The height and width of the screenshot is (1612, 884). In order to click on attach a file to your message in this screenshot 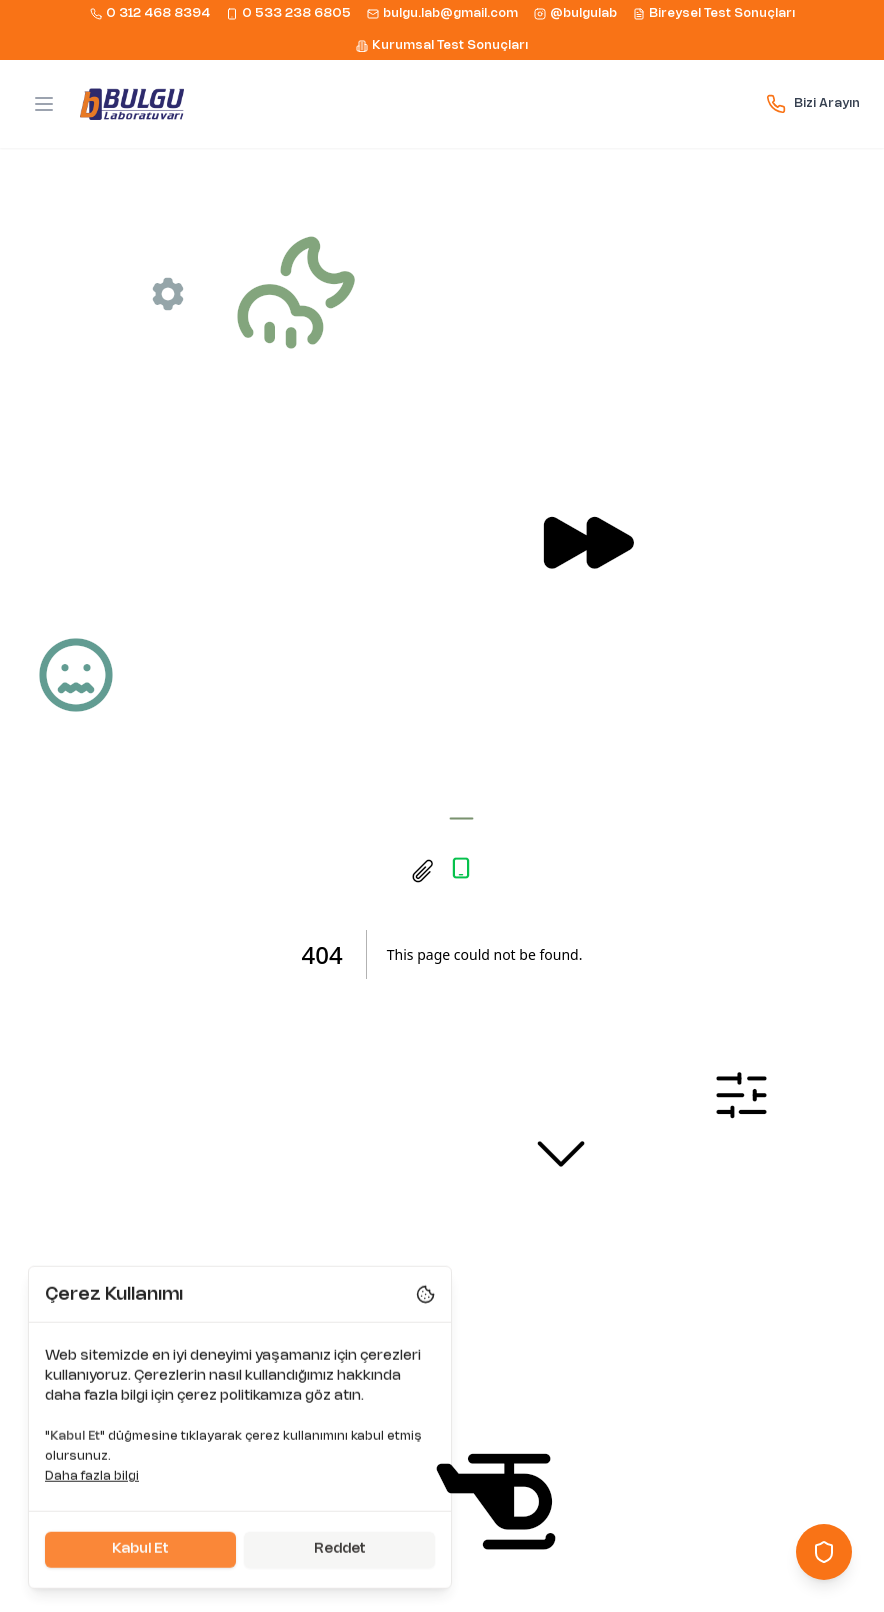, I will do `click(423, 871)`.